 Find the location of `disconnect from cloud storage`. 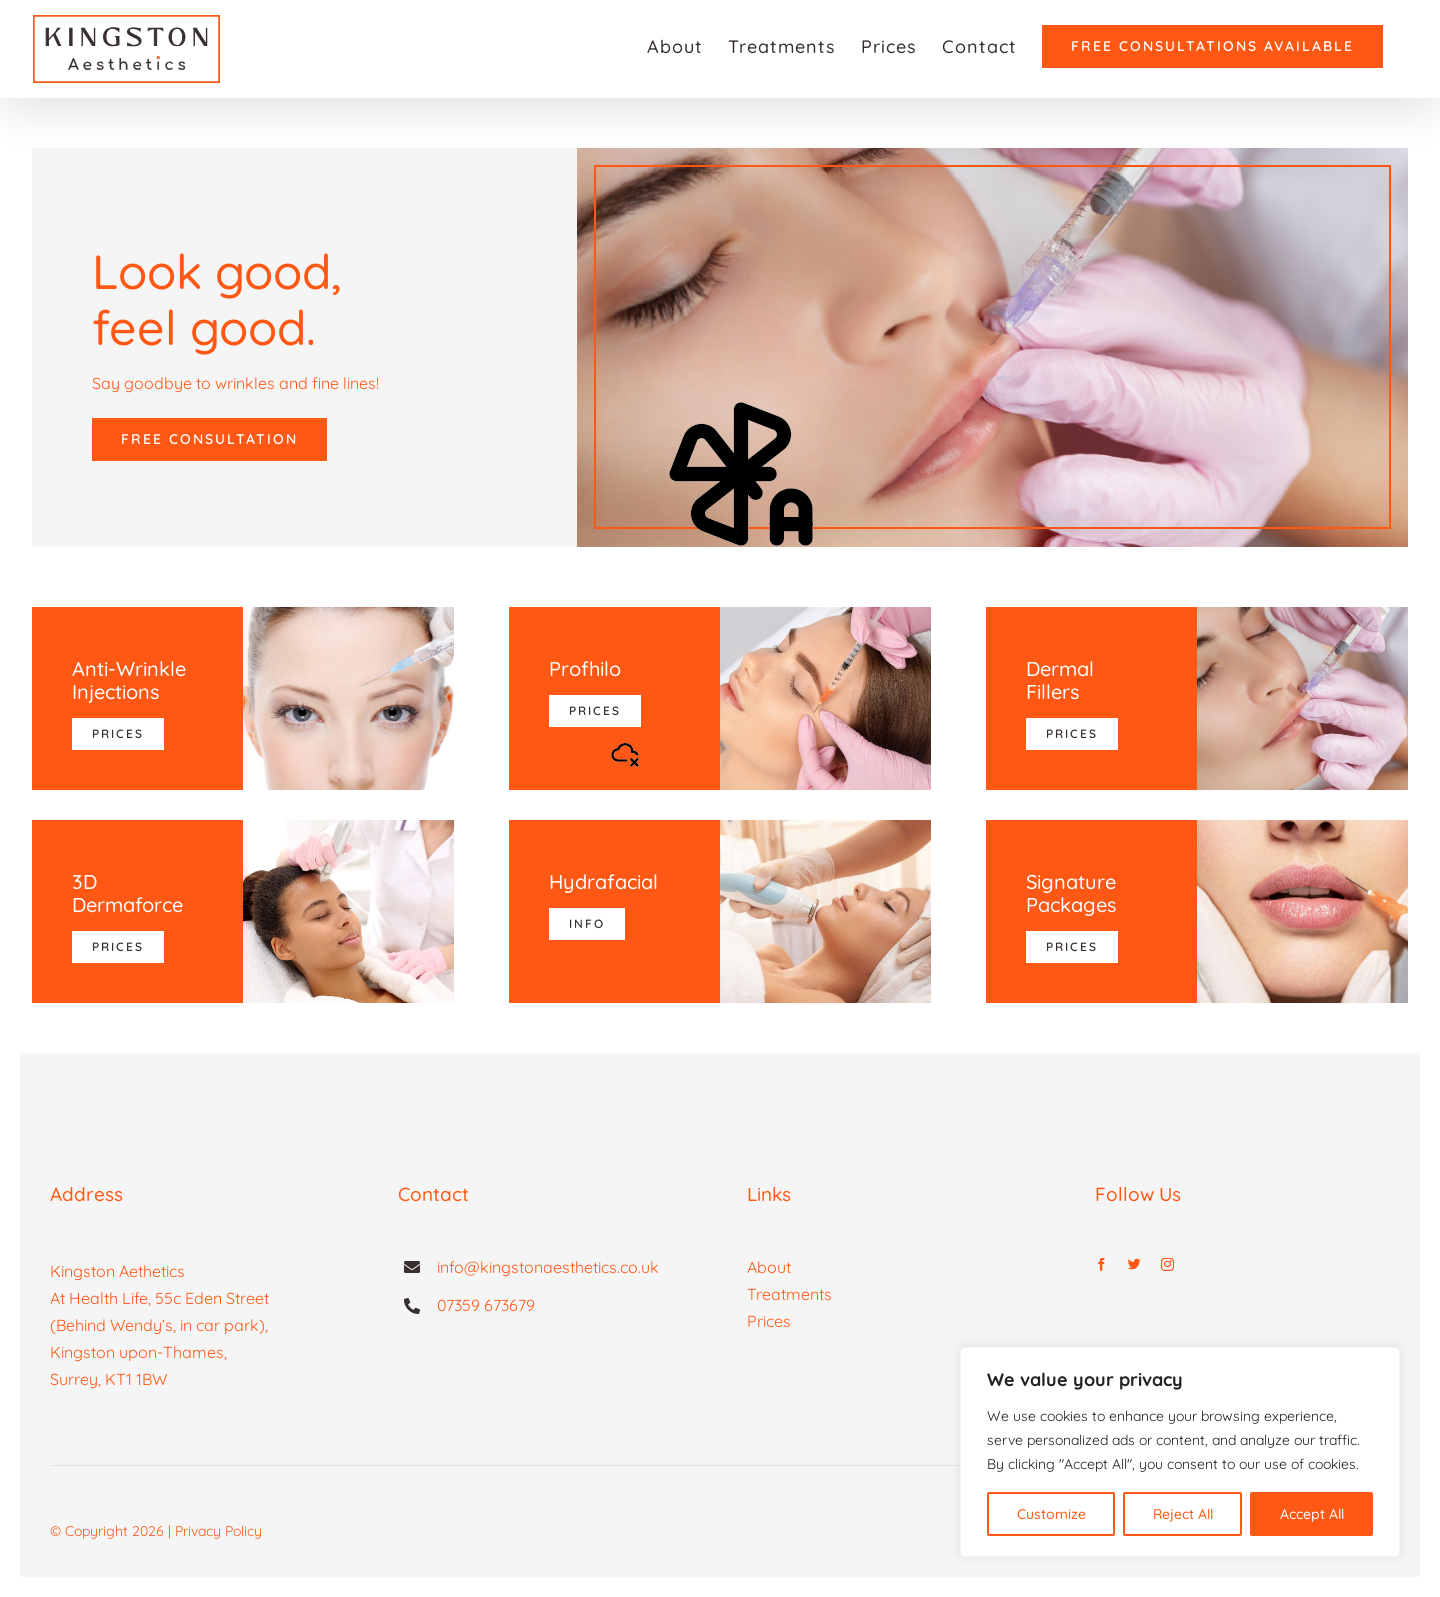

disconnect from cloud storage is located at coordinates (625, 753).